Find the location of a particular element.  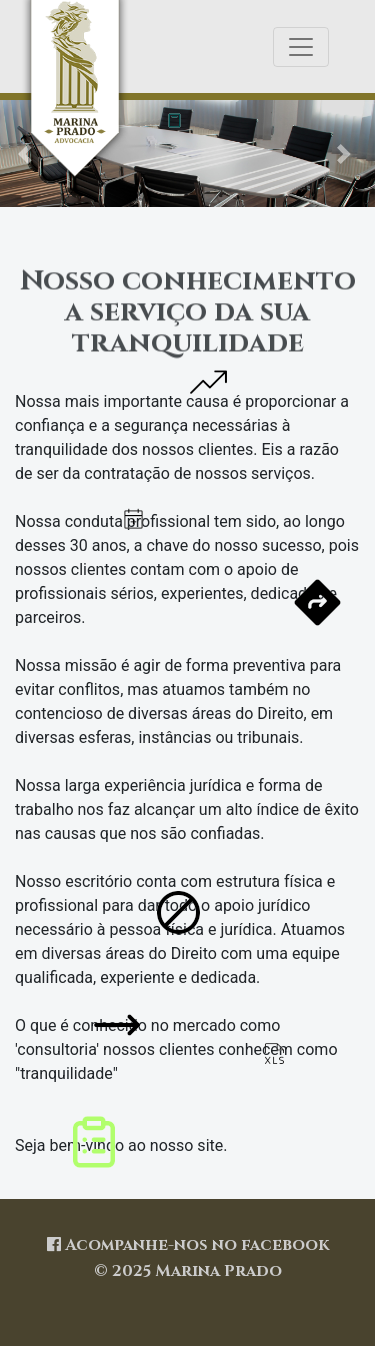

move item to the right is located at coordinates (117, 1025).